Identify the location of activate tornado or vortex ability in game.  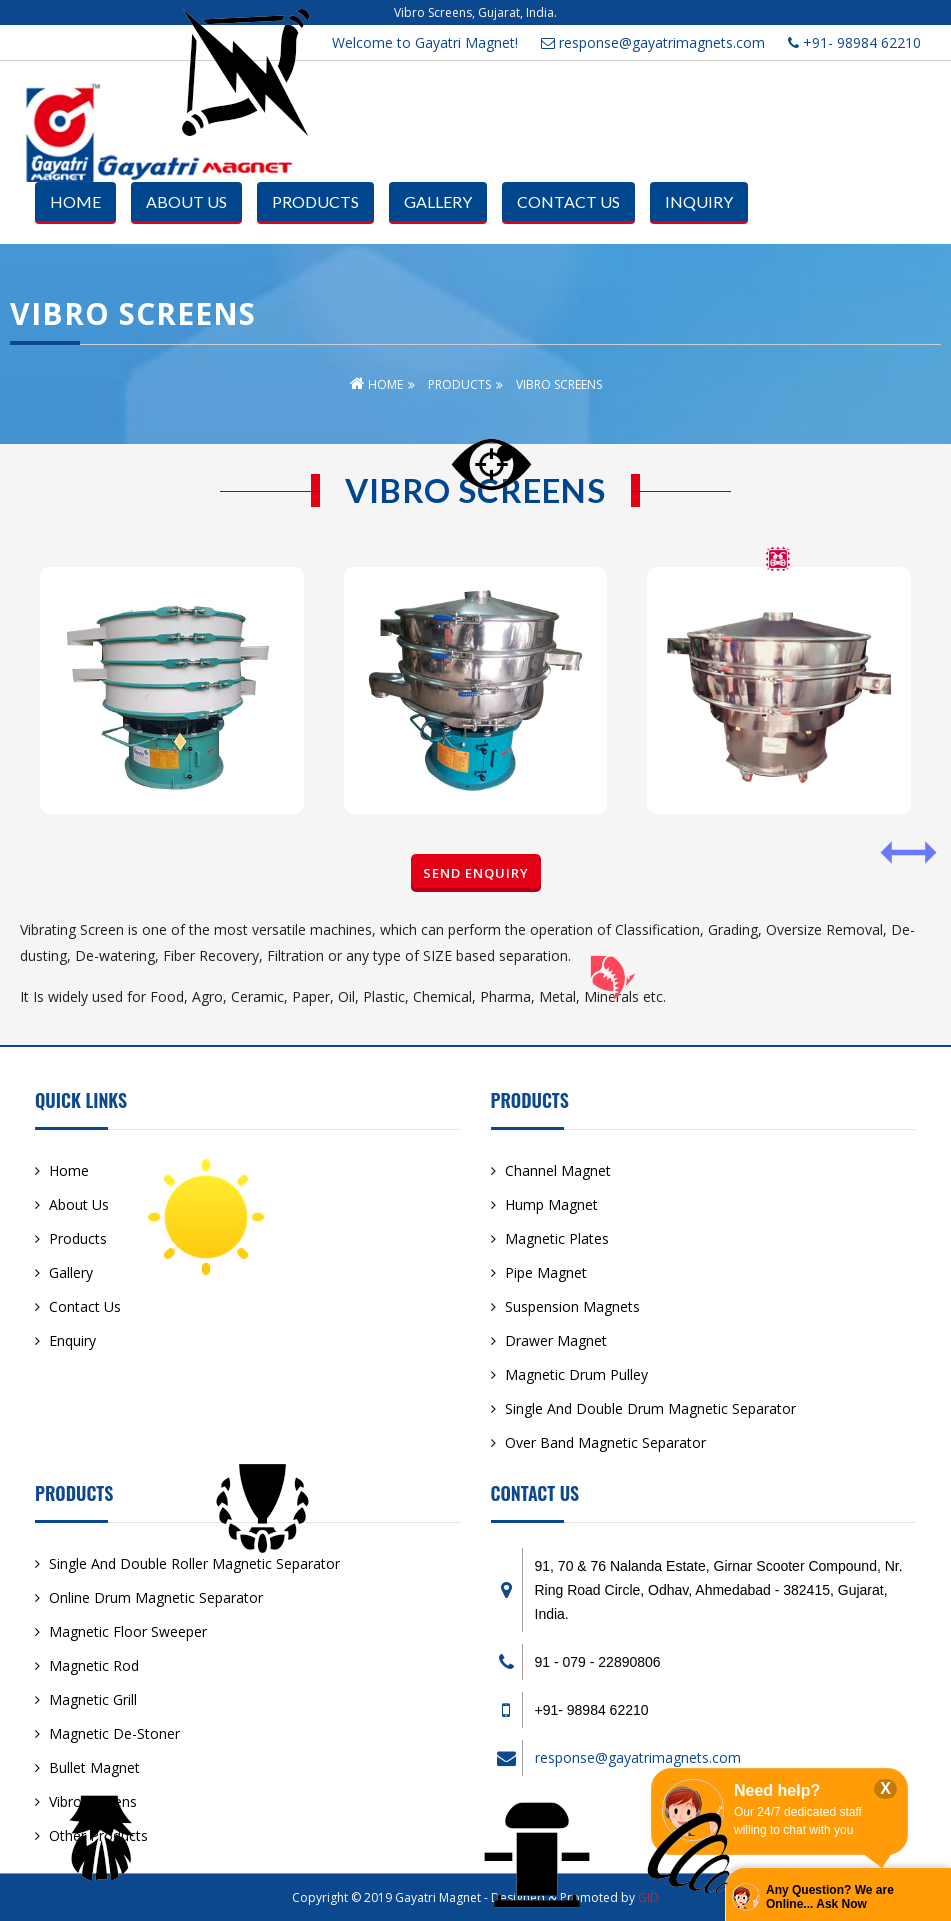
(691, 1855).